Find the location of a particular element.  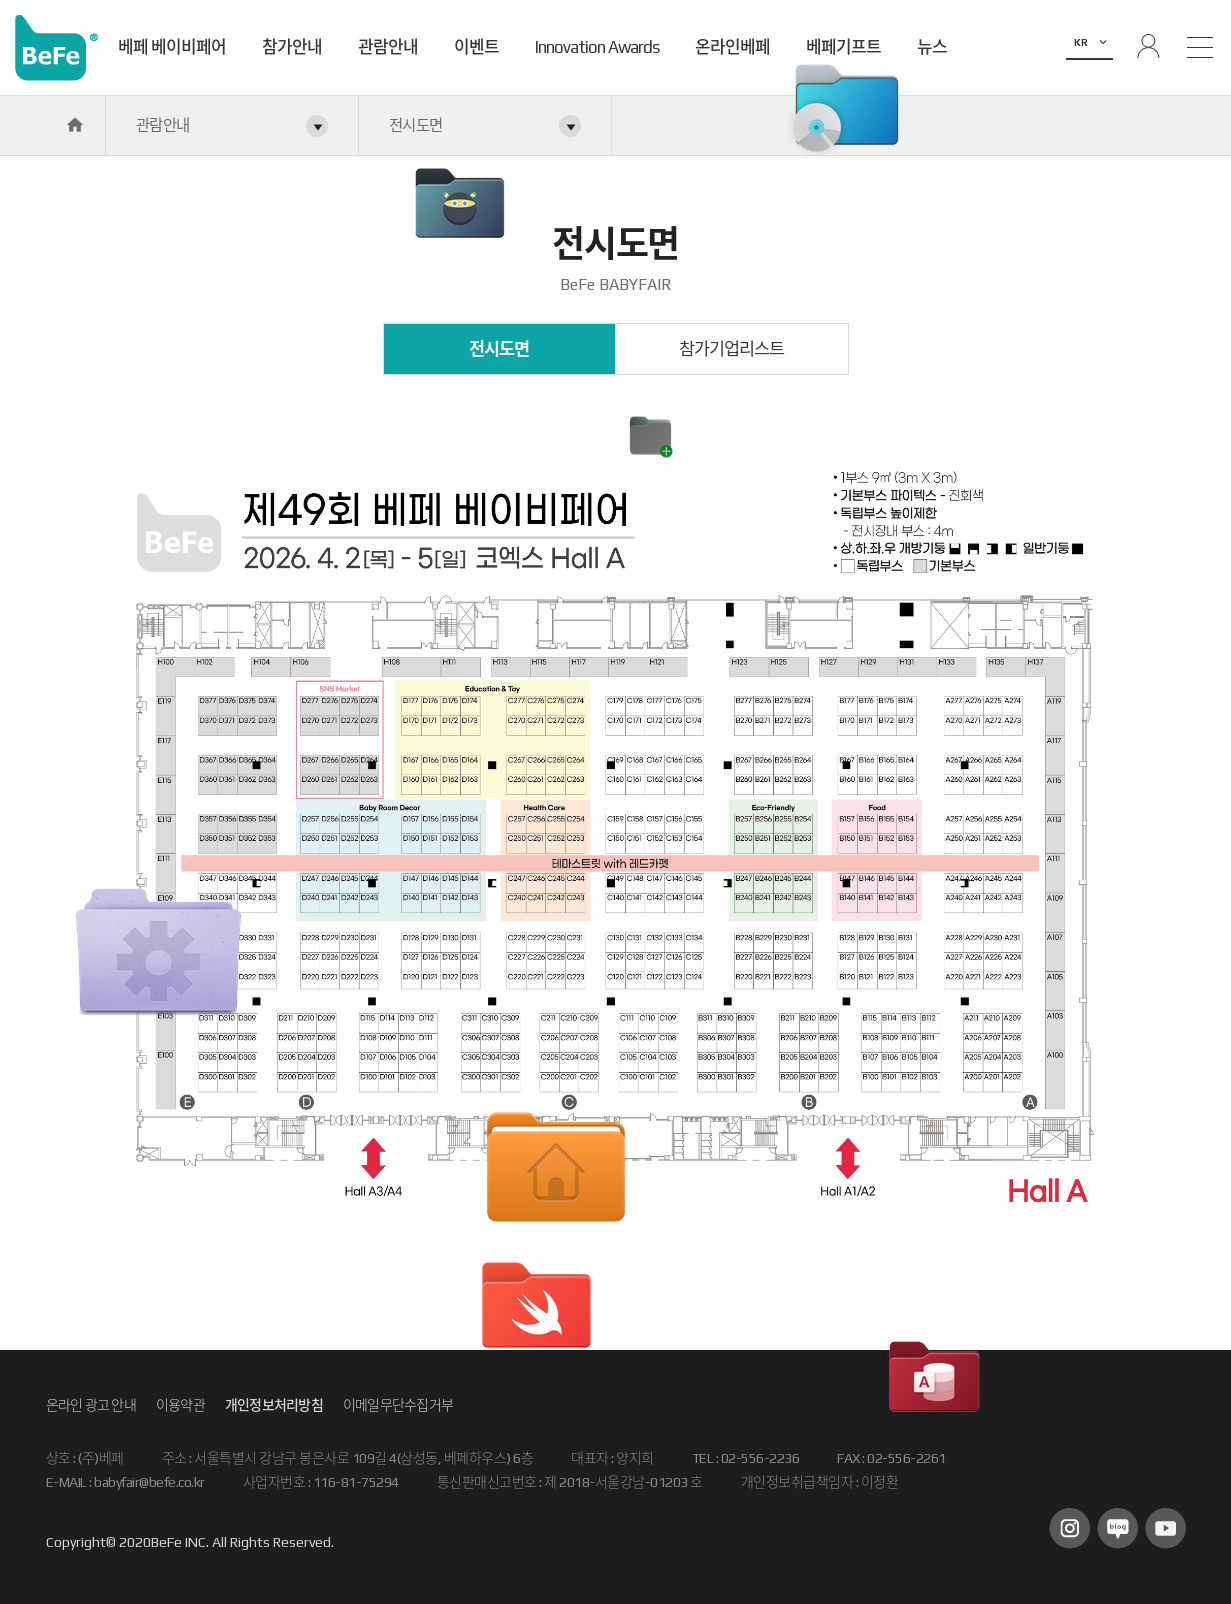

access your home folder is located at coordinates (556, 1167).